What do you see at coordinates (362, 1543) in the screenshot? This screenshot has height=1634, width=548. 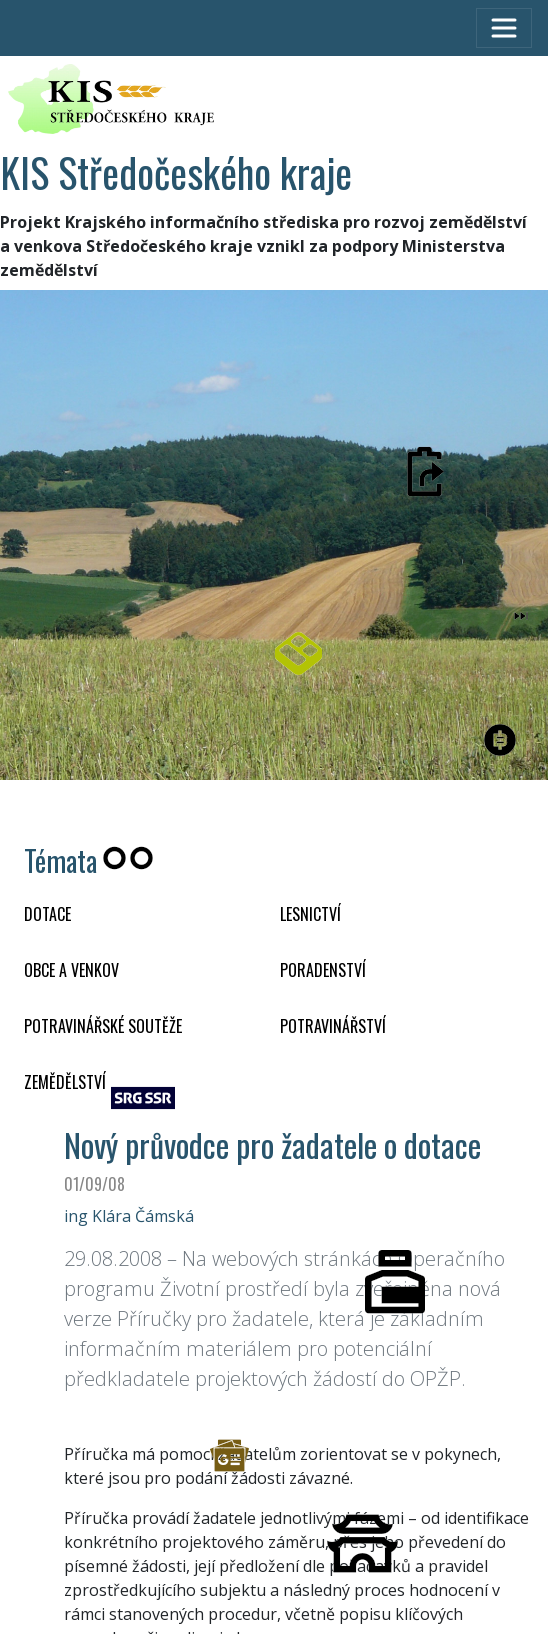 I see `view historical landmarks or monuments` at bounding box center [362, 1543].